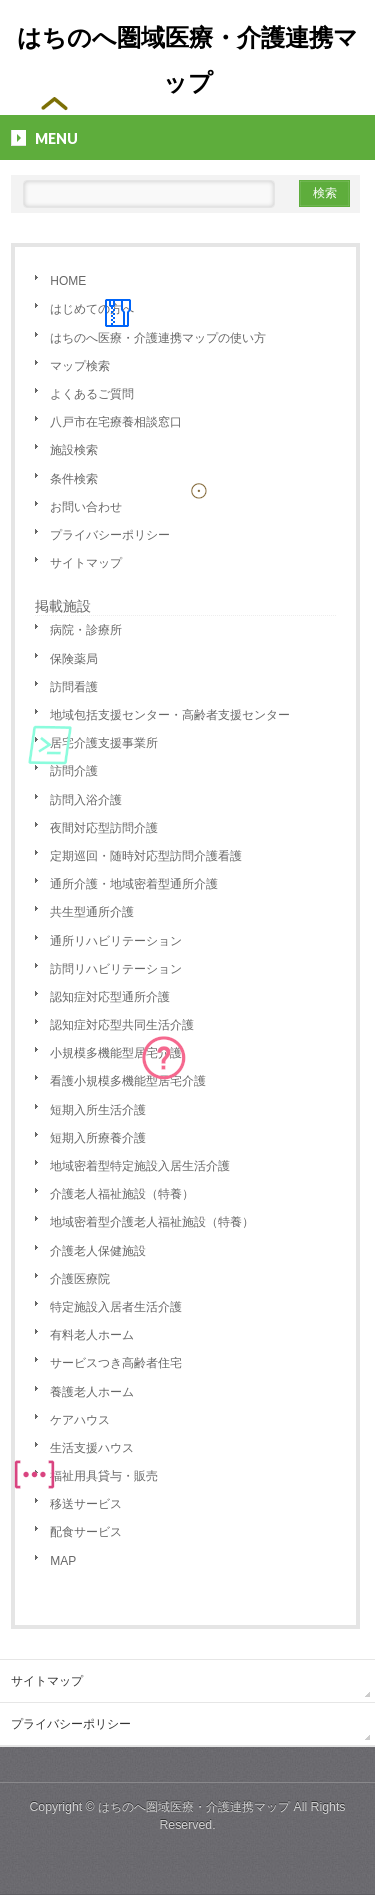 This screenshot has height=1895, width=375. Describe the element at coordinates (165, 1059) in the screenshot. I see `access help or documentation` at that location.